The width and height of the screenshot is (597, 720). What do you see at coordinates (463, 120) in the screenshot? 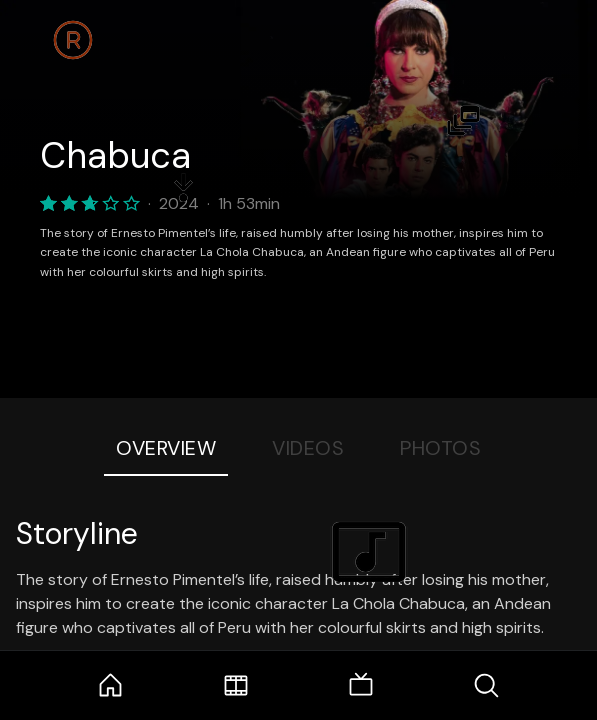
I see `view dynamic or stacked content feed` at bounding box center [463, 120].